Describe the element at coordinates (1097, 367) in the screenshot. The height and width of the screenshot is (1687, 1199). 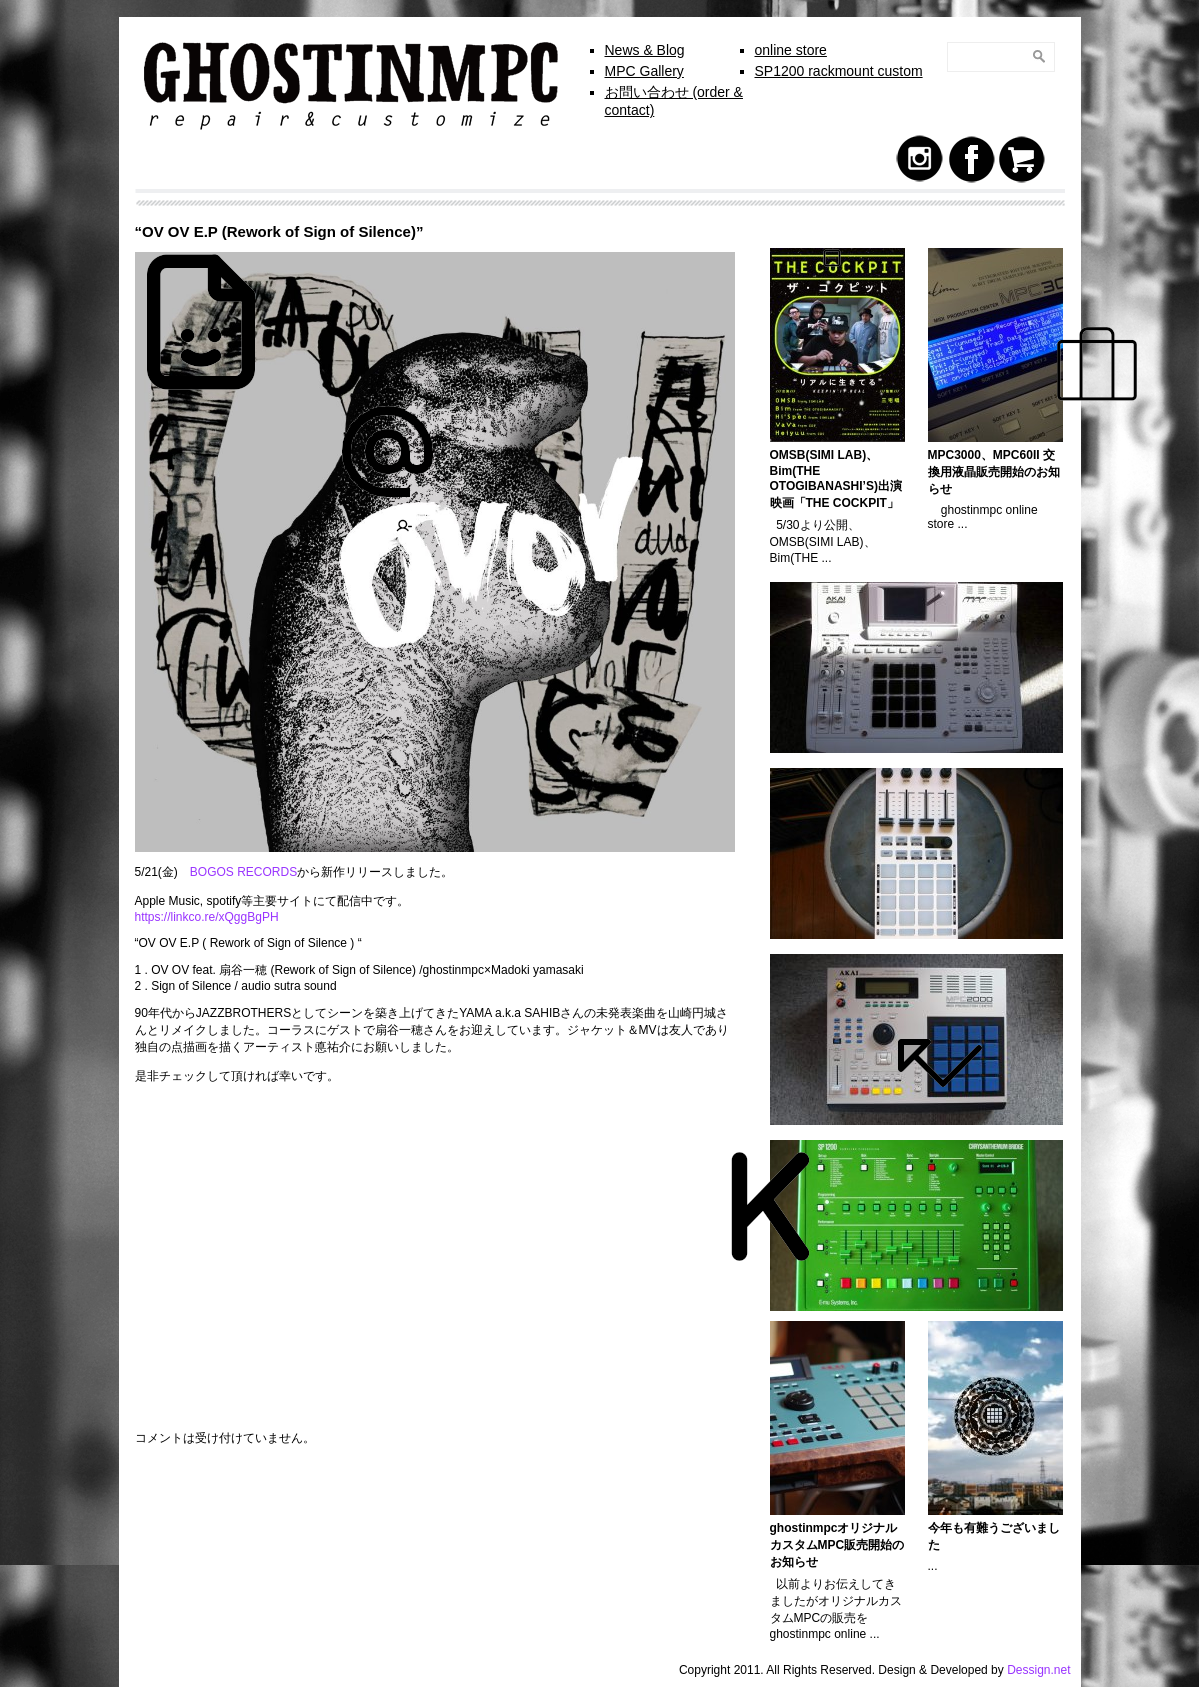
I see `access travel or trip planning features` at that location.